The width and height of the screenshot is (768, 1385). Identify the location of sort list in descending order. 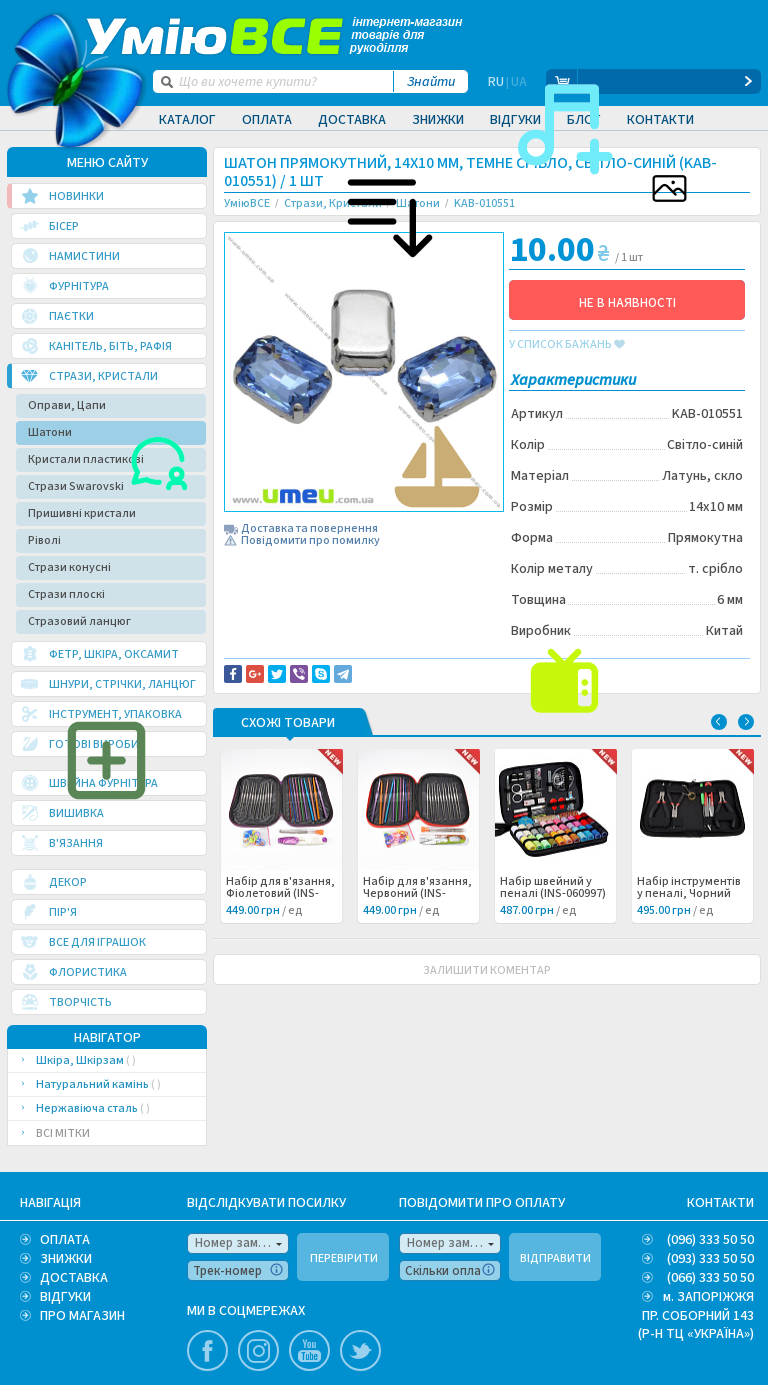
(390, 215).